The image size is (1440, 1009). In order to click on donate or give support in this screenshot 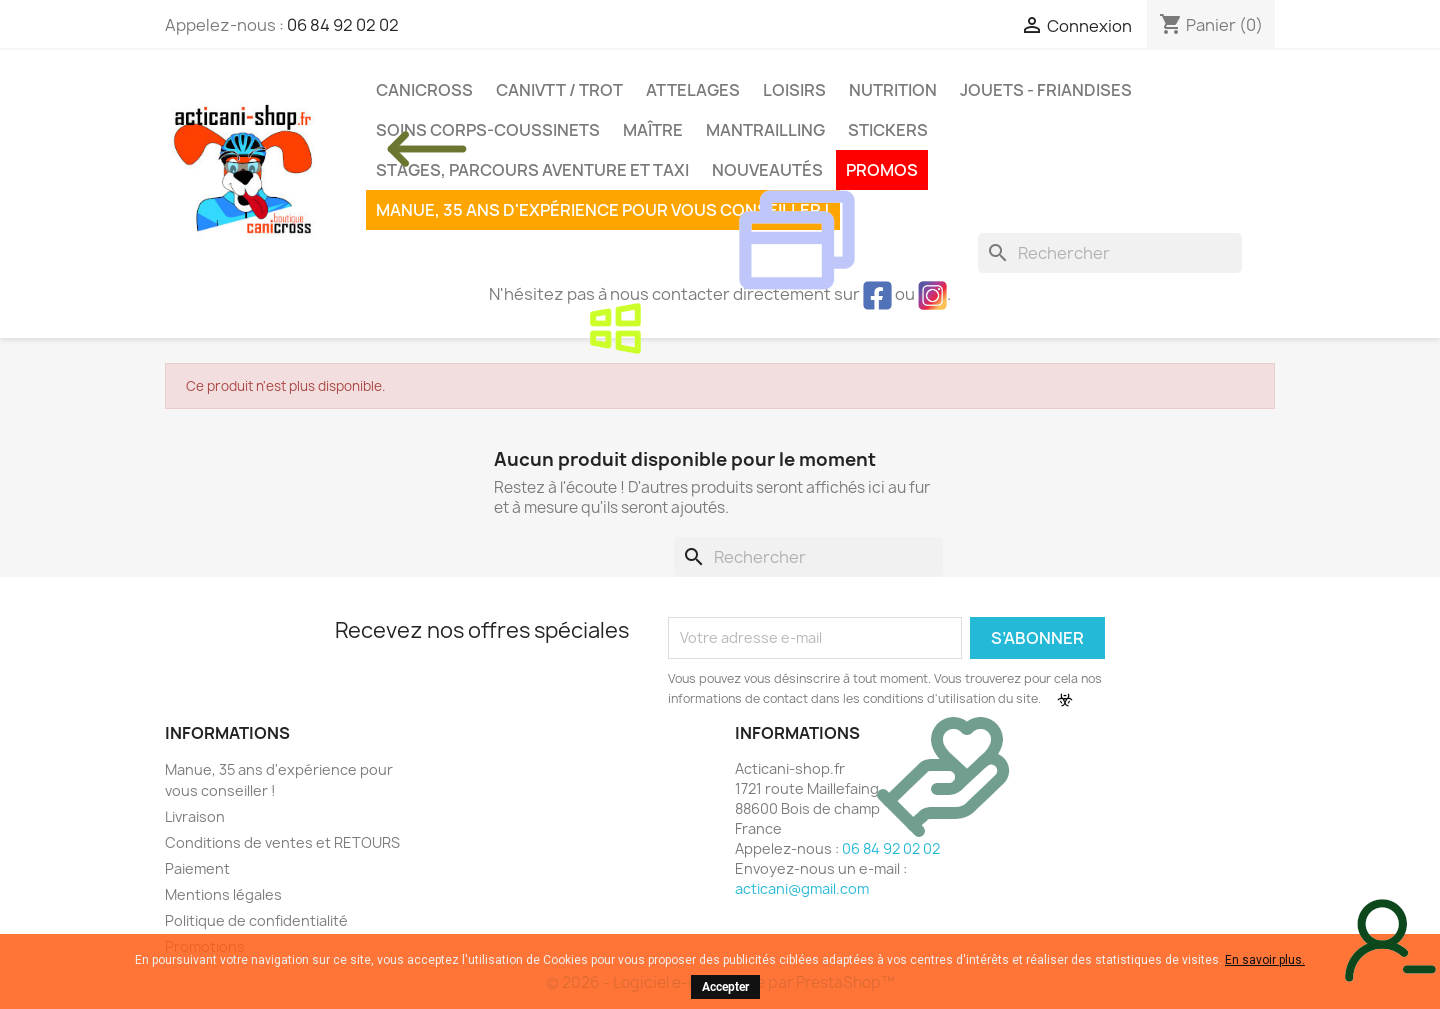, I will do `click(943, 777)`.